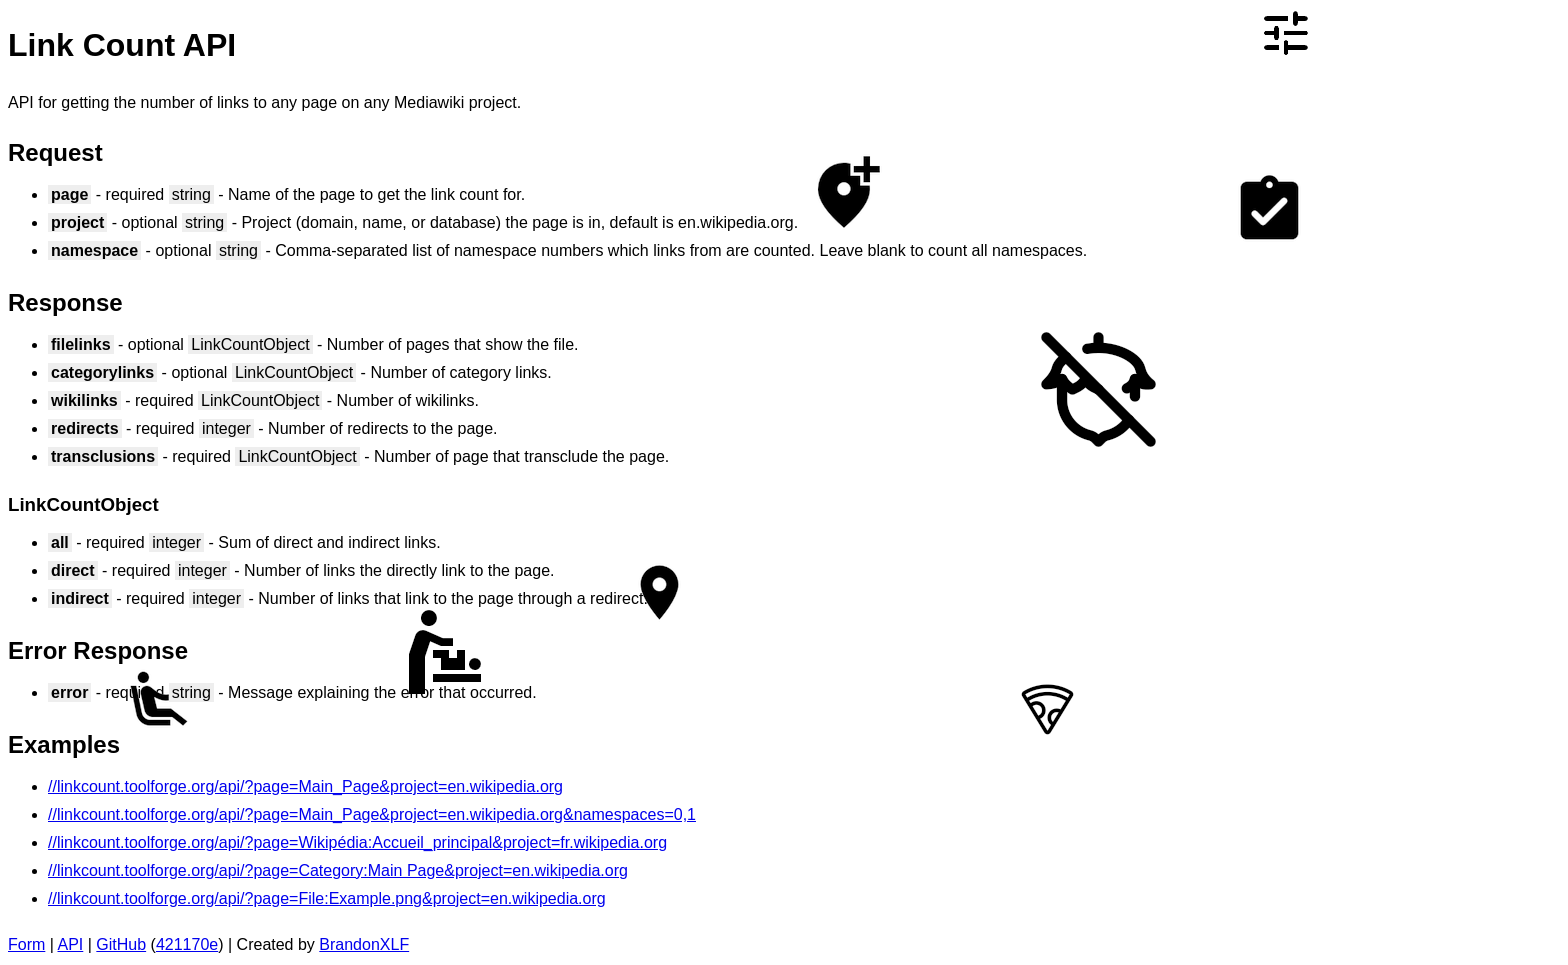 This screenshot has height=965, width=1568. Describe the element at coordinates (1098, 389) in the screenshot. I see `indicates nut-free or no nuts allowed` at that location.